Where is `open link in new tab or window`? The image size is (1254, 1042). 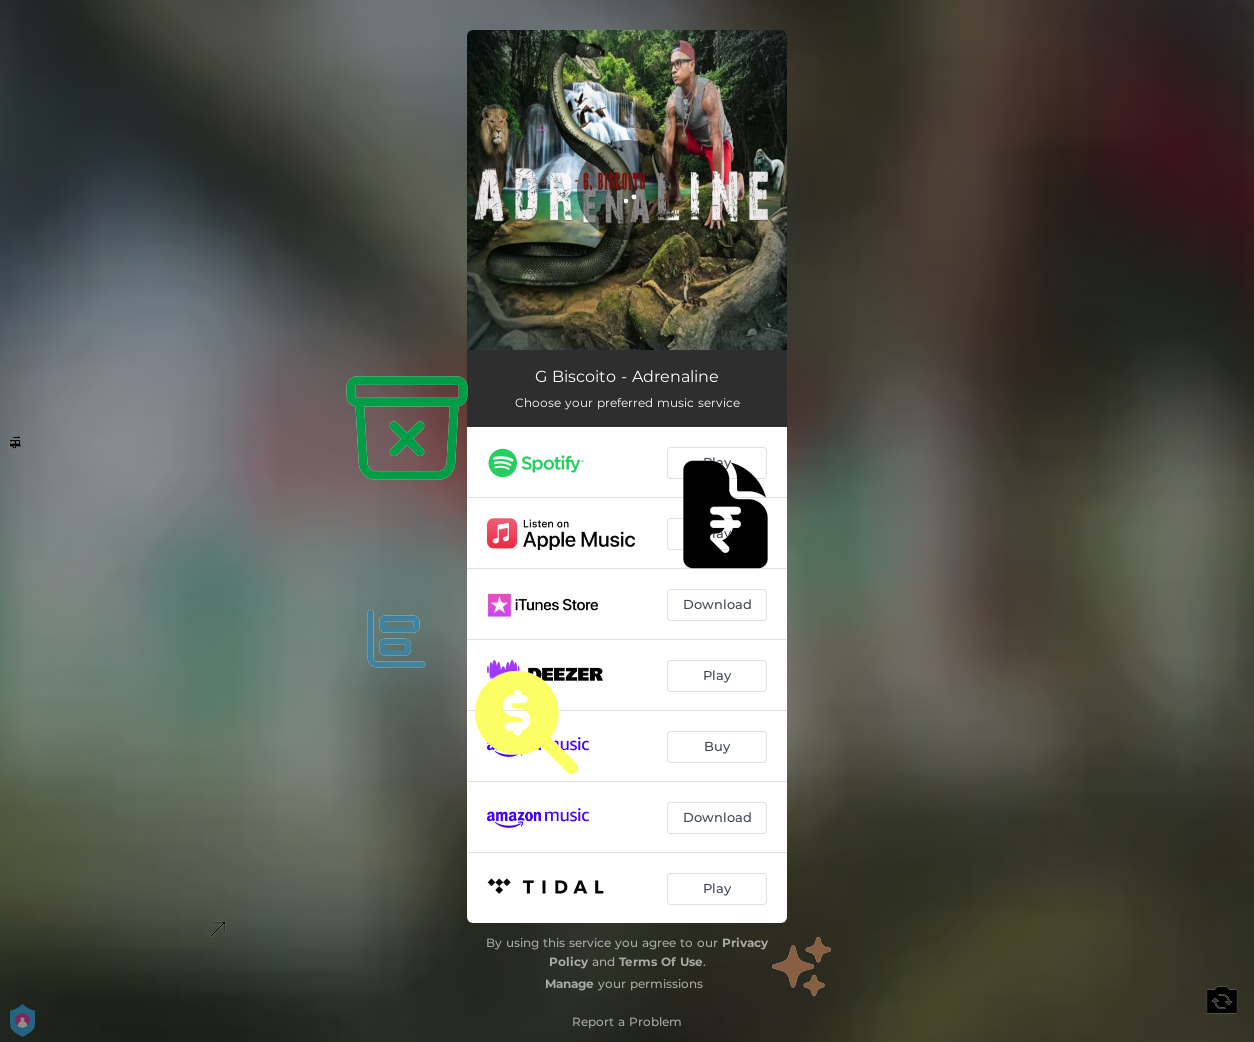 open link in new tab or window is located at coordinates (218, 929).